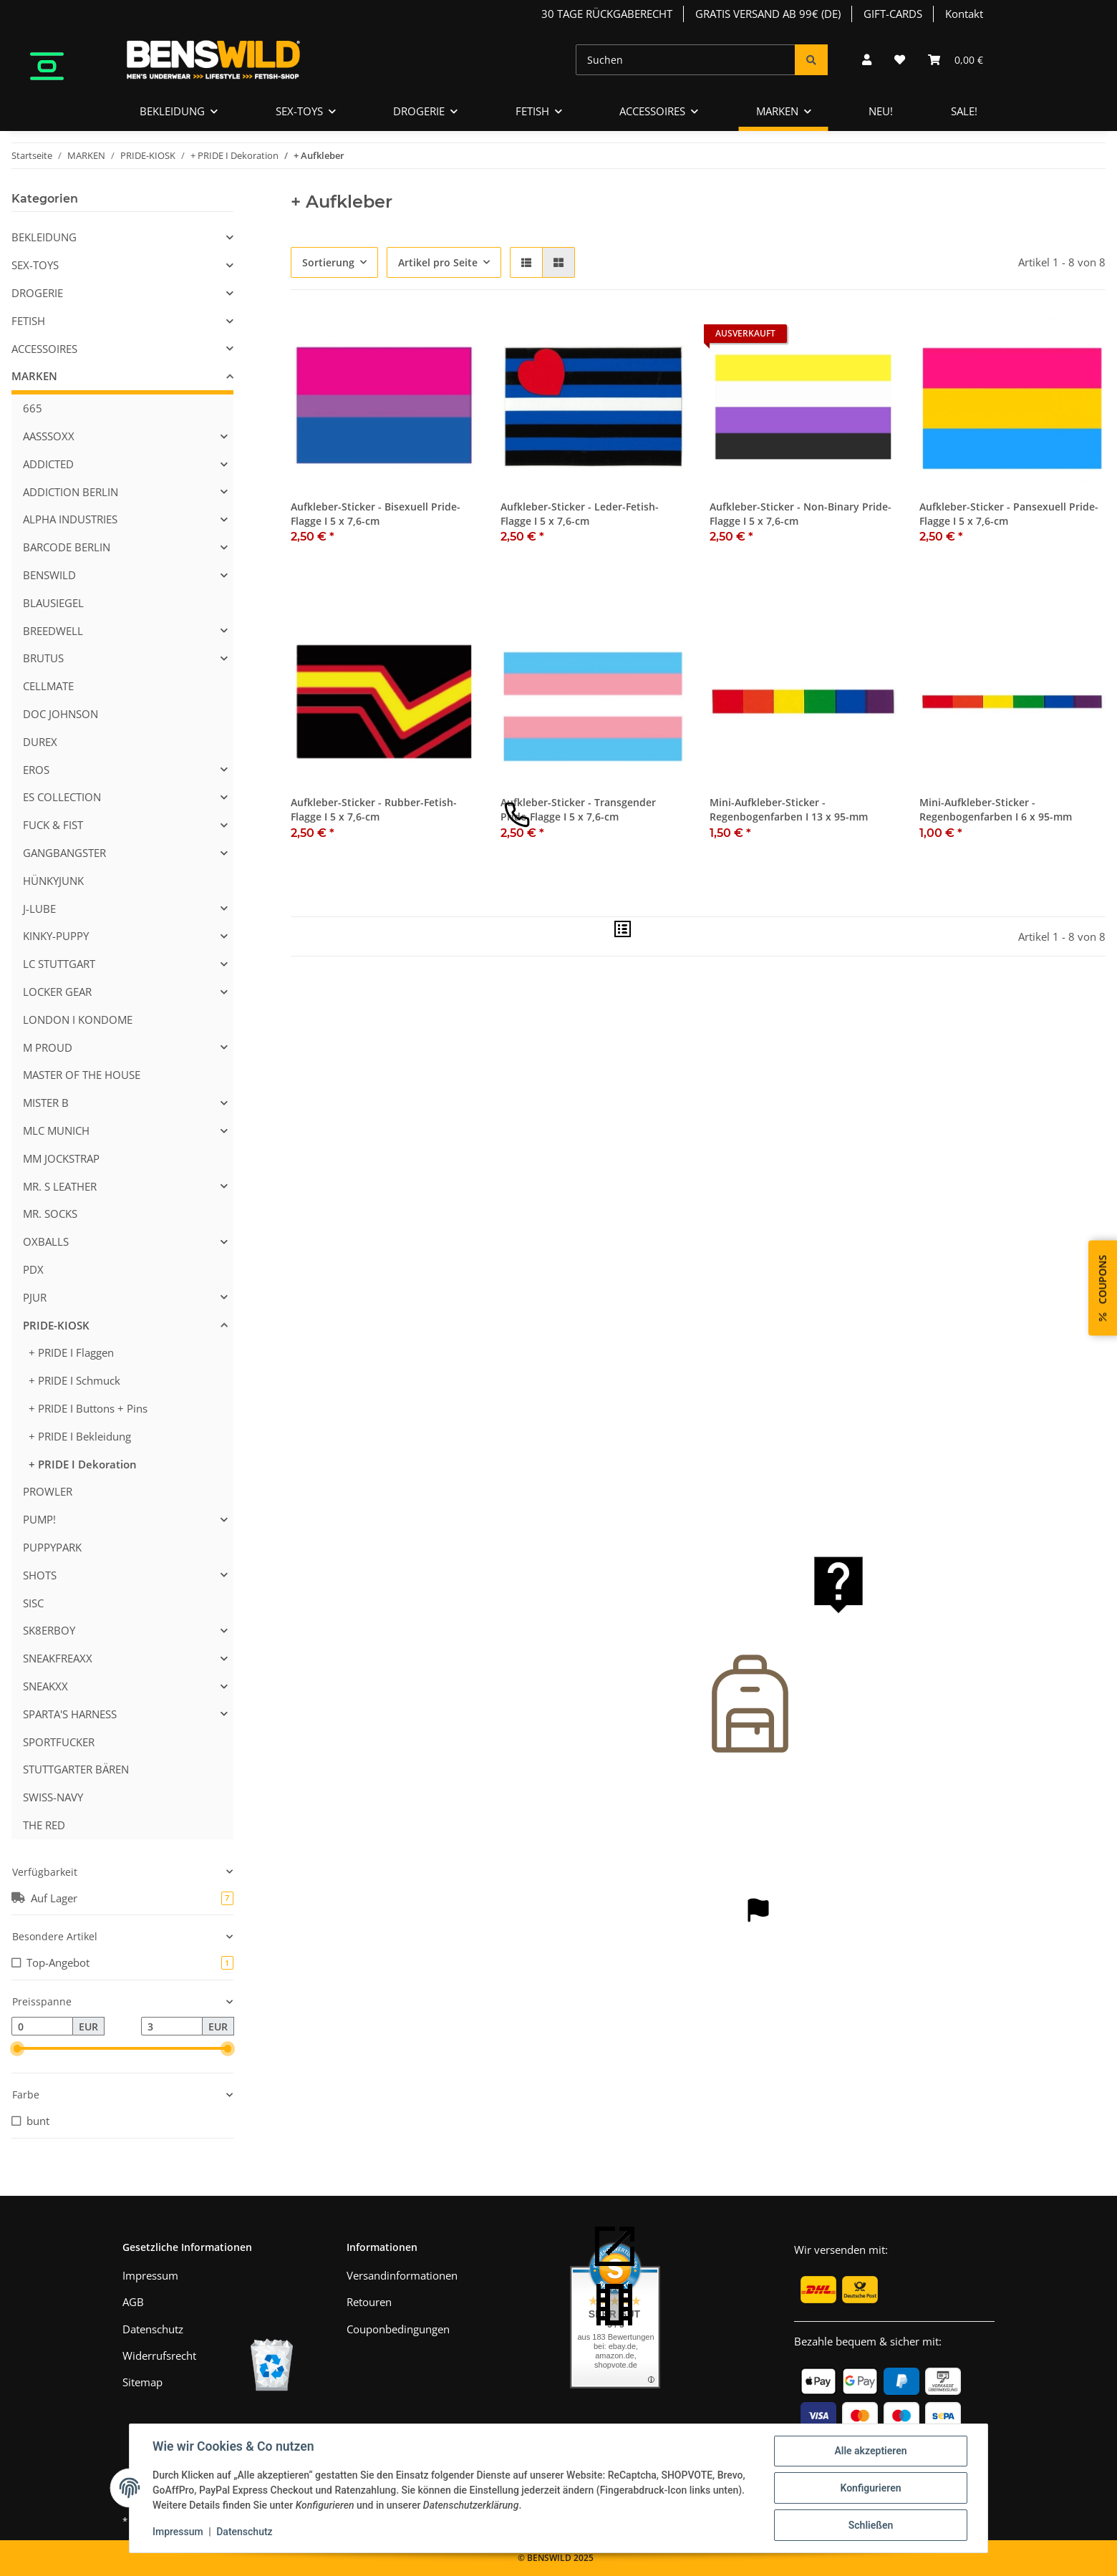 This screenshot has width=1117, height=2576. Describe the element at coordinates (47, 66) in the screenshot. I see `distribute vertical space evenly around selected elements` at that location.